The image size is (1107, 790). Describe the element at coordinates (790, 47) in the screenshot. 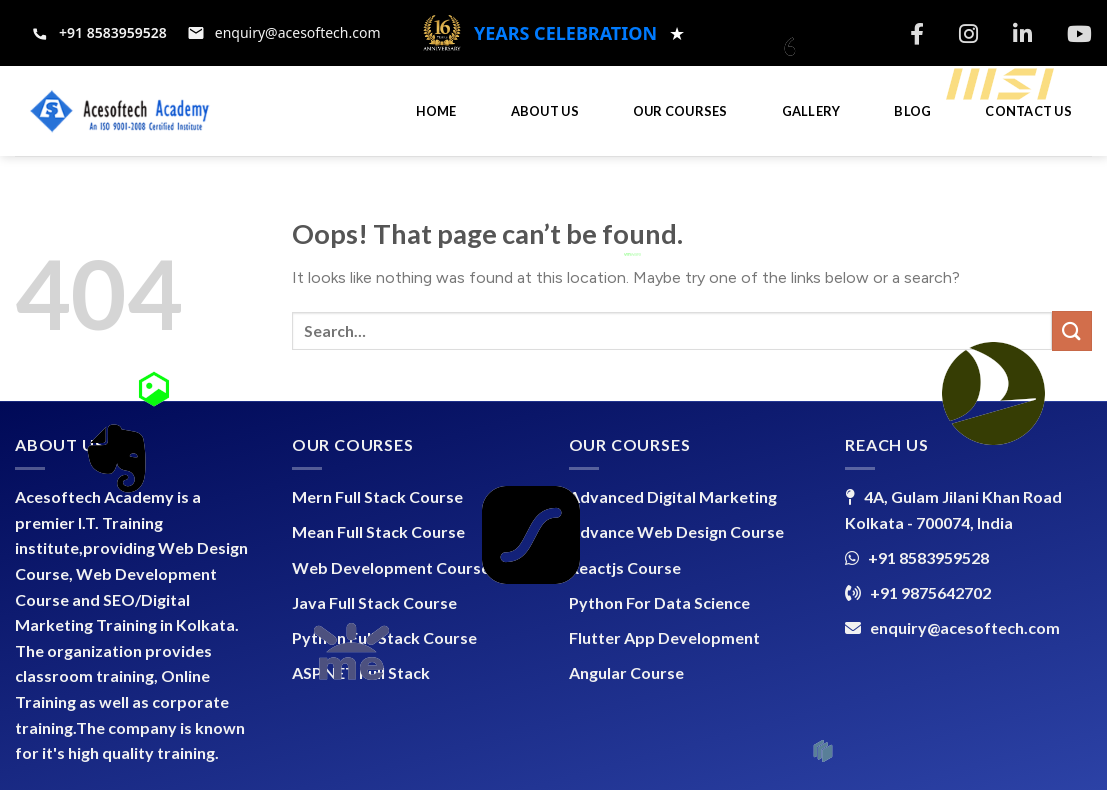

I see `insert a block quote or citation` at that location.